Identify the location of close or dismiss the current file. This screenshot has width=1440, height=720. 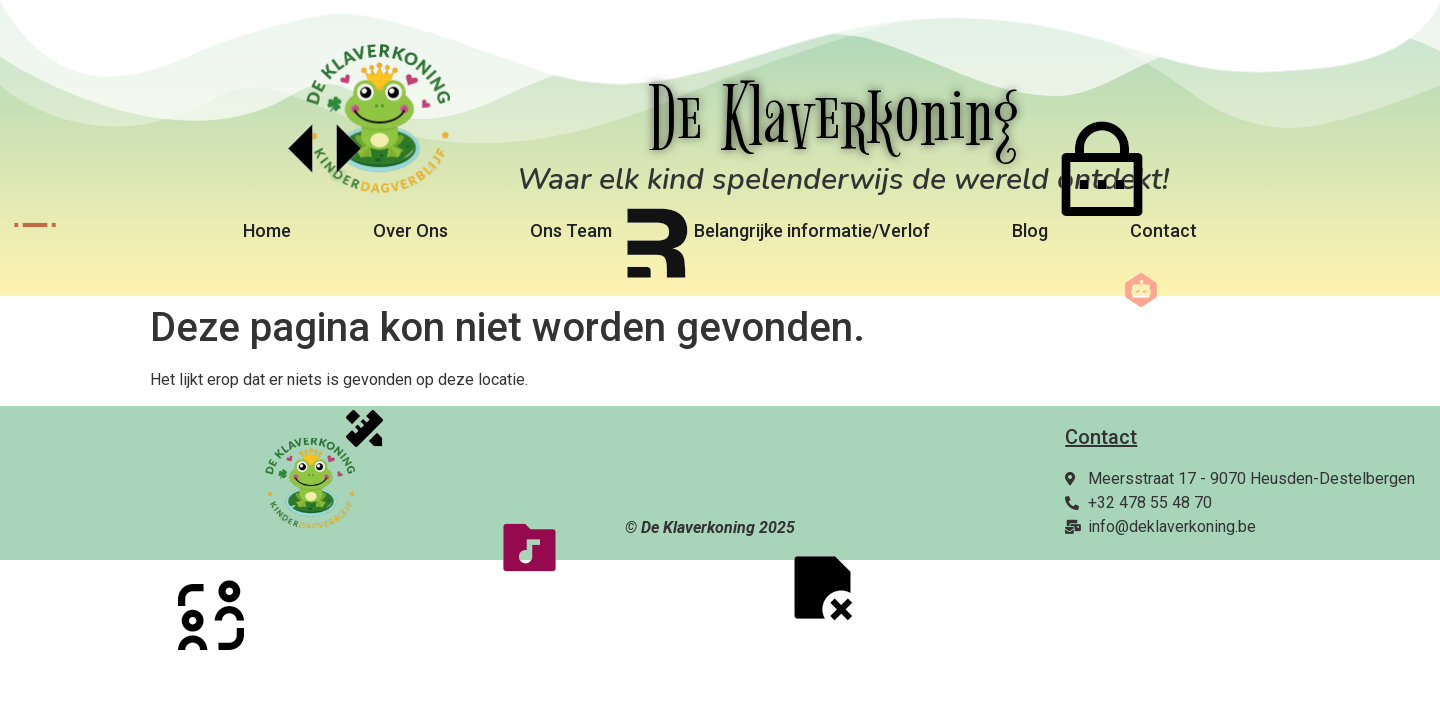
(822, 587).